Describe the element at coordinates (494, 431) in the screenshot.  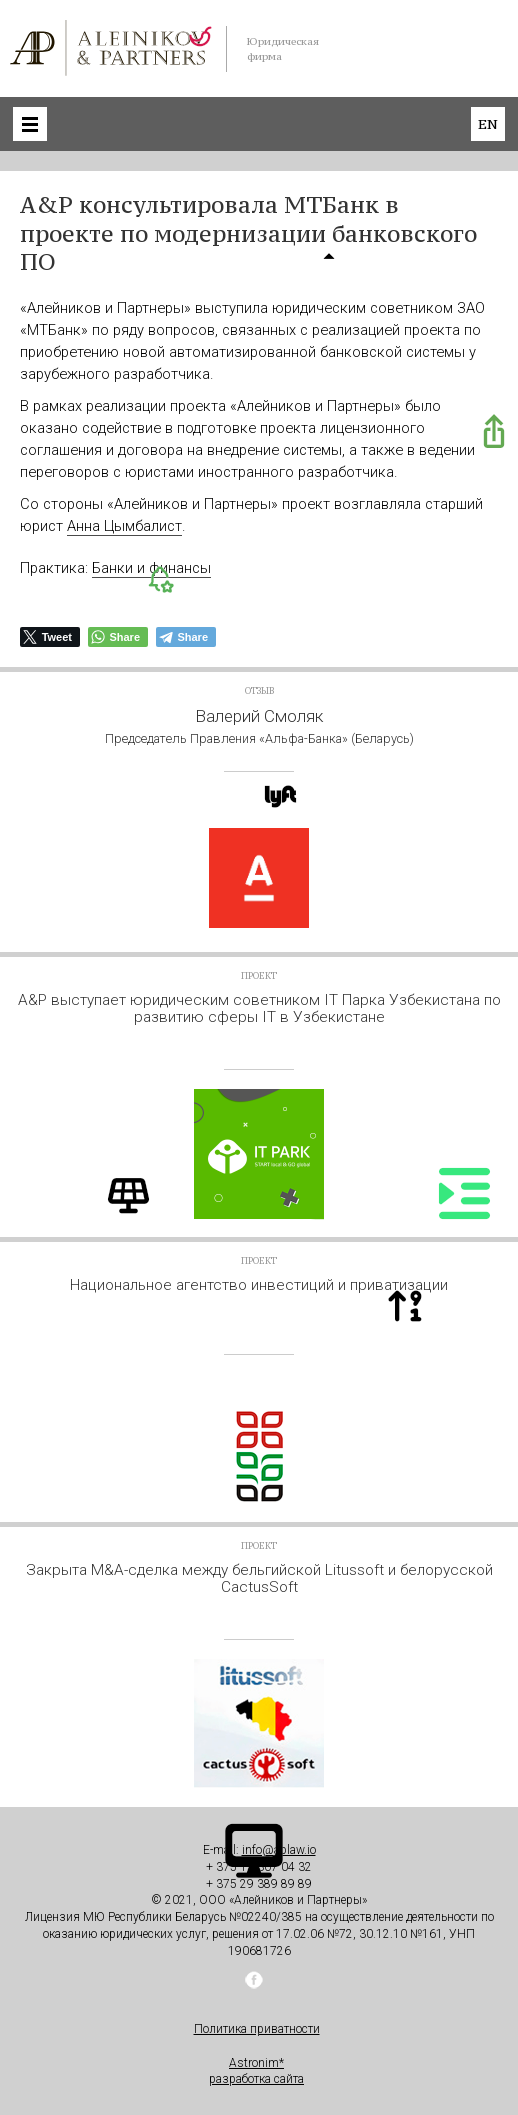
I see `share this content` at that location.